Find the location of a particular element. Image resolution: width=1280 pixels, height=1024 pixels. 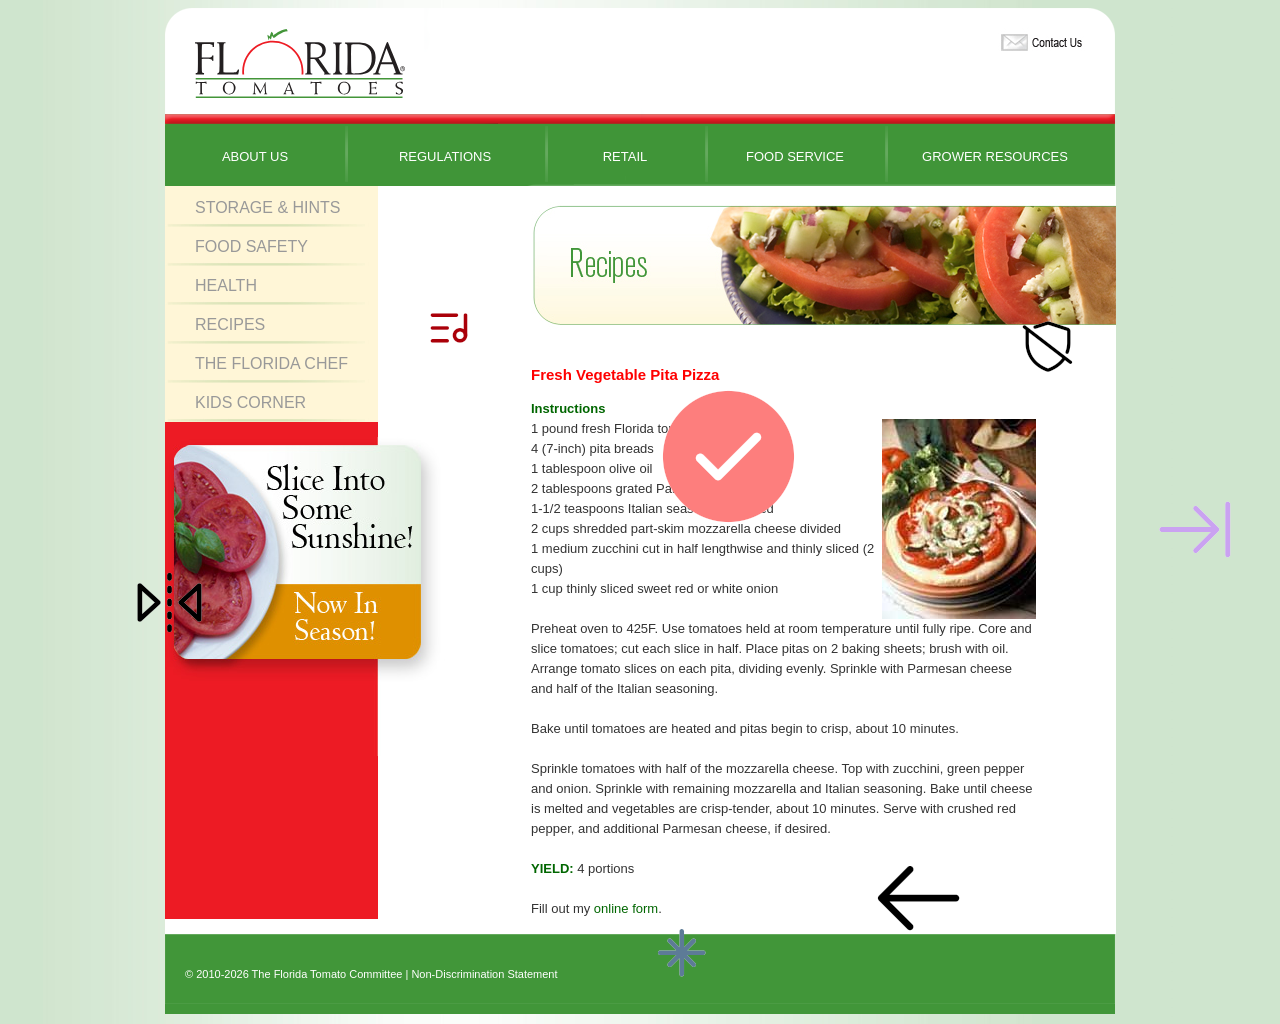

go back to the previous page is located at coordinates (918, 897).